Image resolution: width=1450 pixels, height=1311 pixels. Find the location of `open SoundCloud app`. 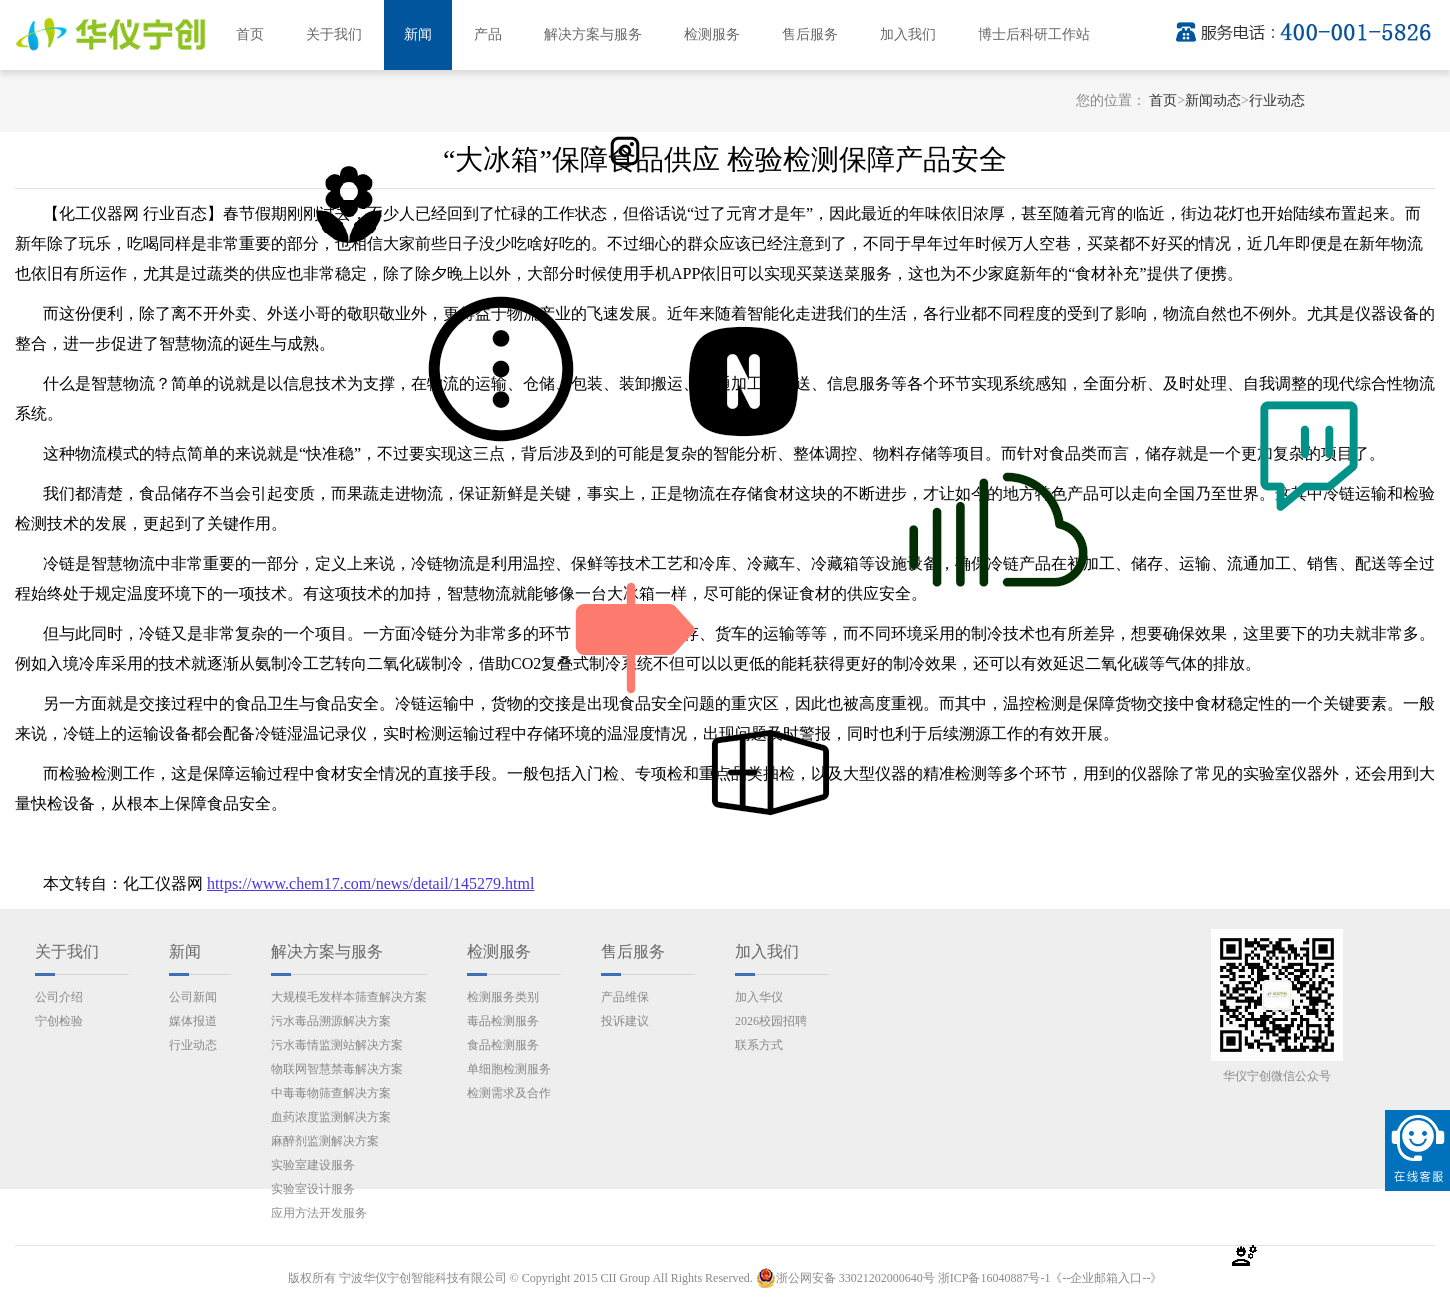

open SoundCloud app is located at coordinates (995, 535).